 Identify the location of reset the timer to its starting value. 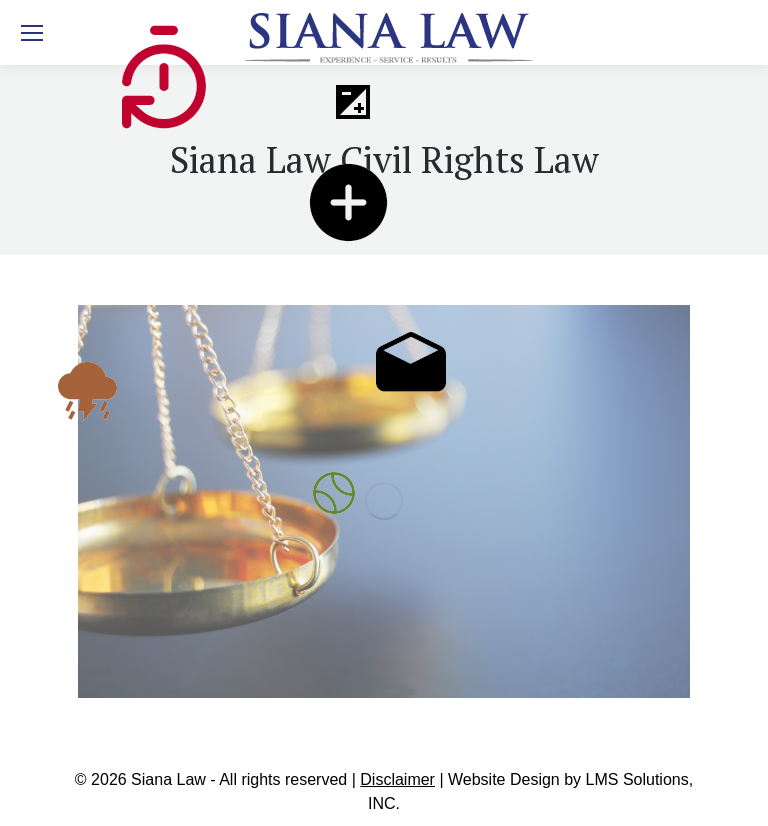
(164, 77).